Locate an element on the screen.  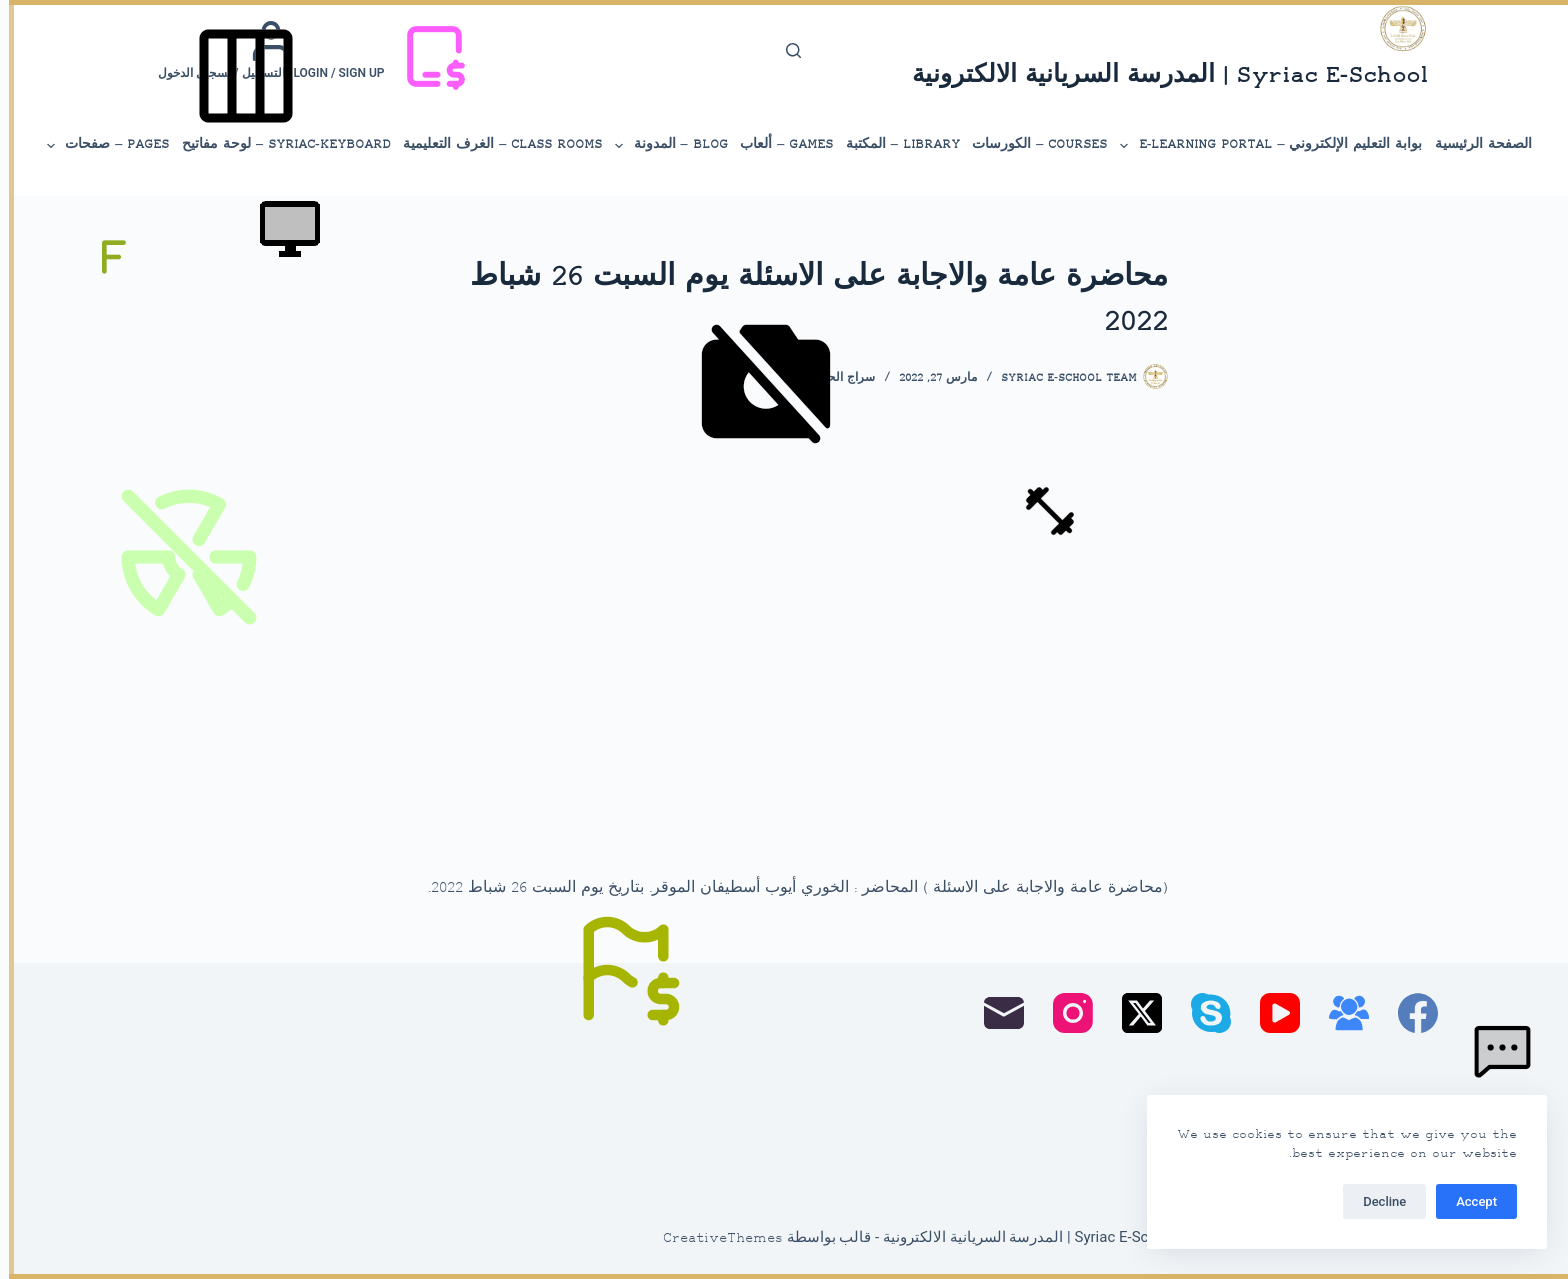
camera is disabled or turned off is located at coordinates (766, 384).